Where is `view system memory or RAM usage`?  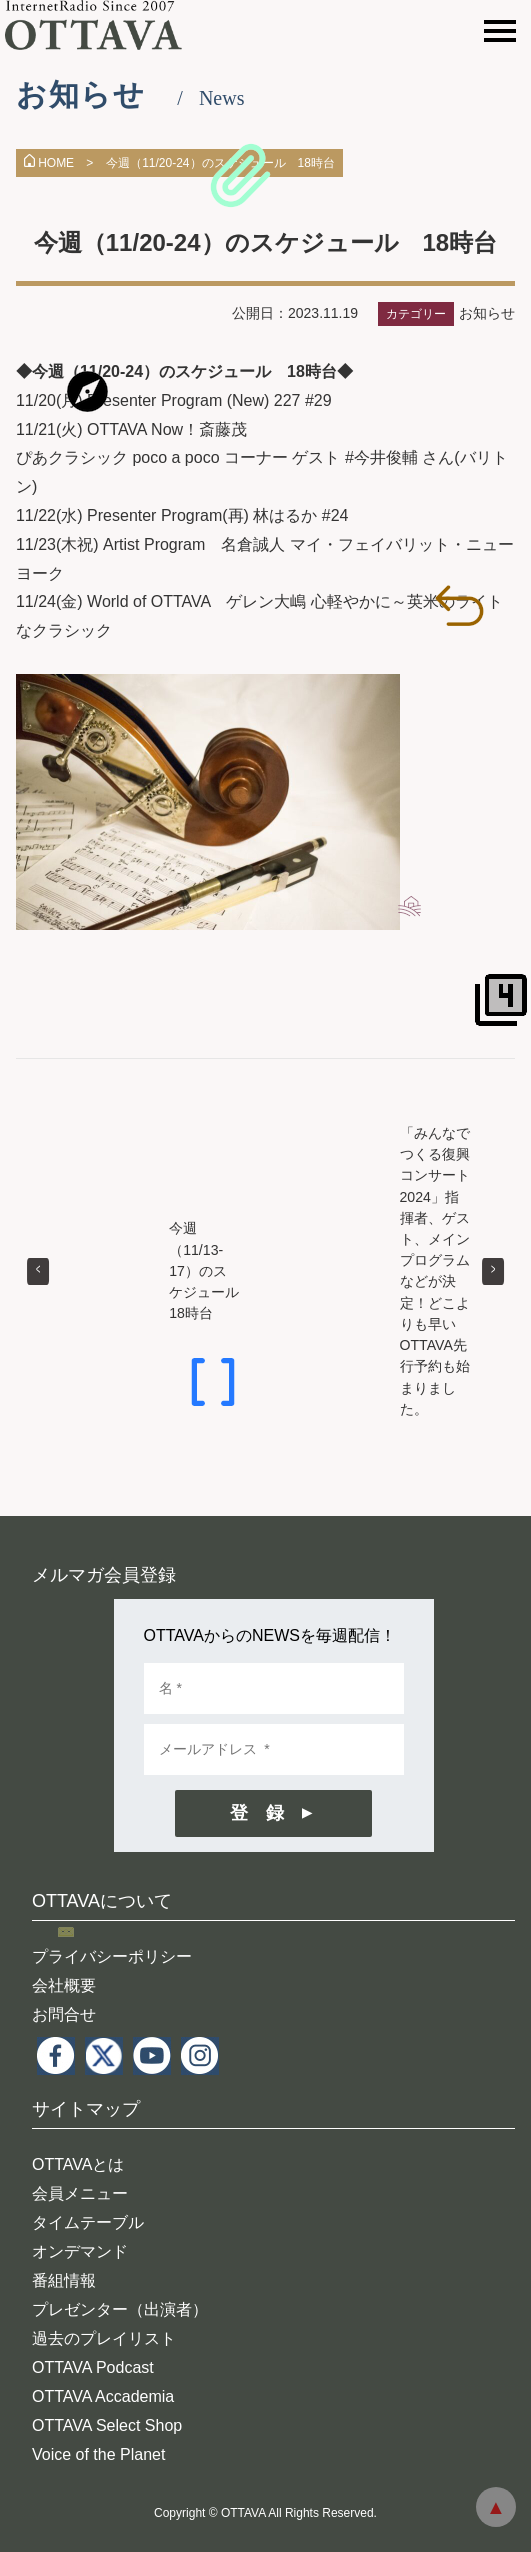
view system memory or RAM usage is located at coordinates (66, 1932).